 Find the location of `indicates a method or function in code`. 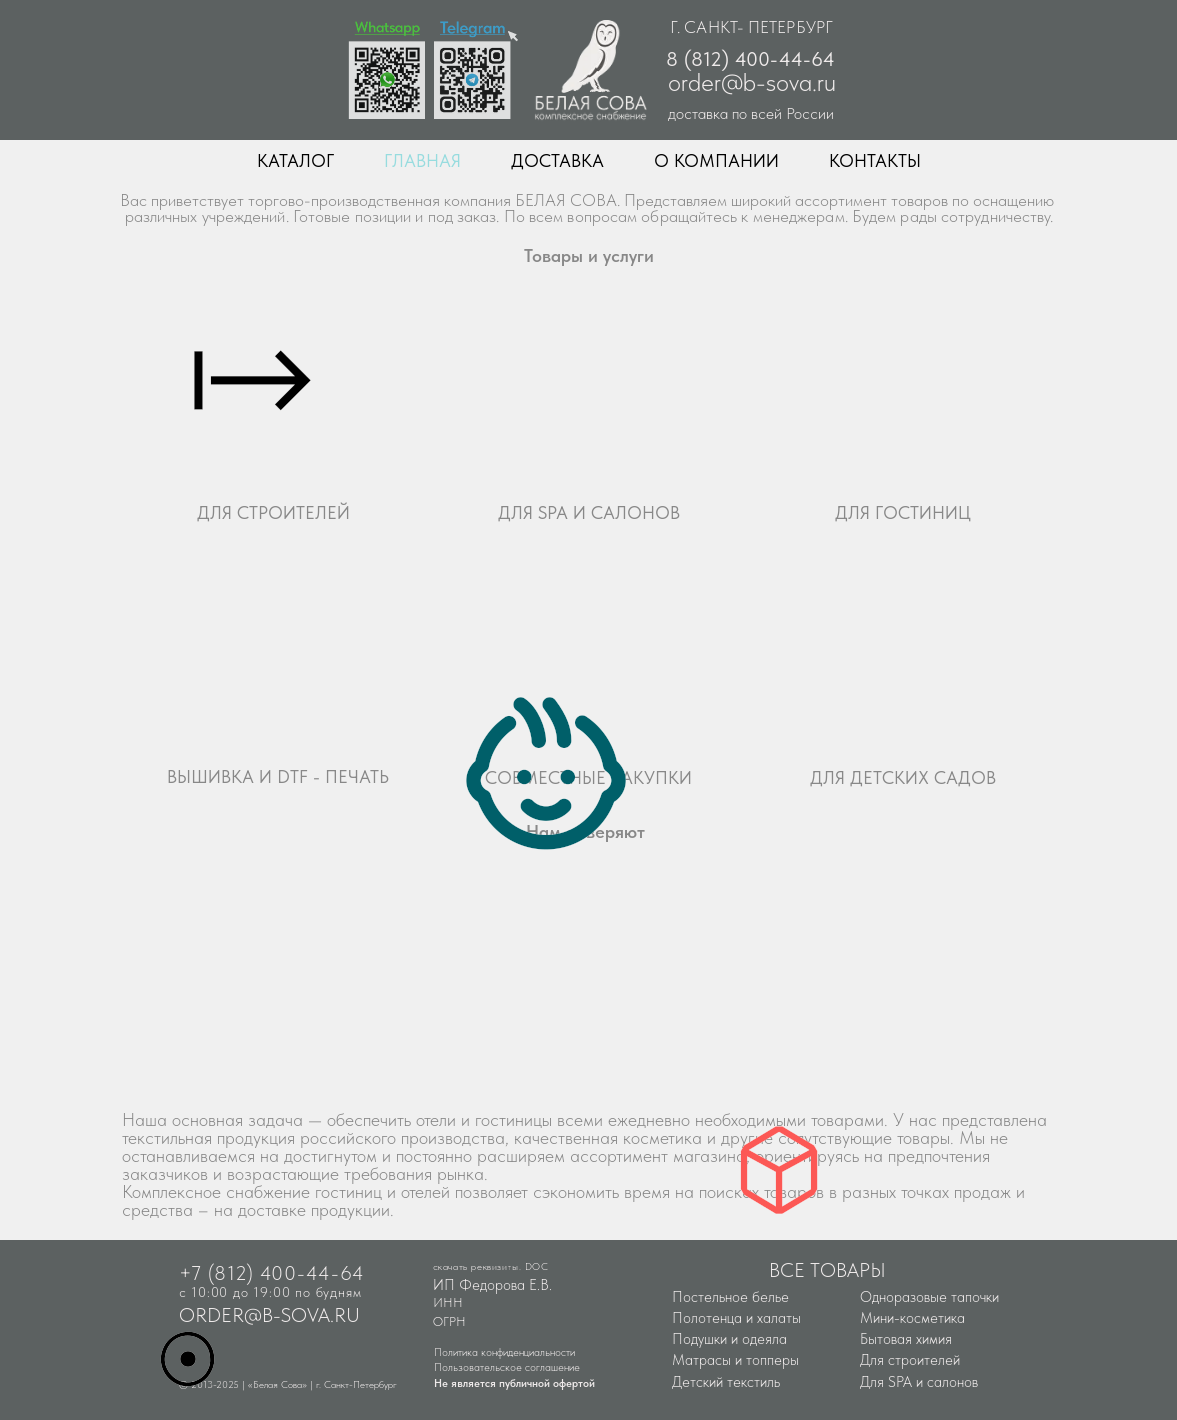

indicates a method or function in code is located at coordinates (779, 1171).